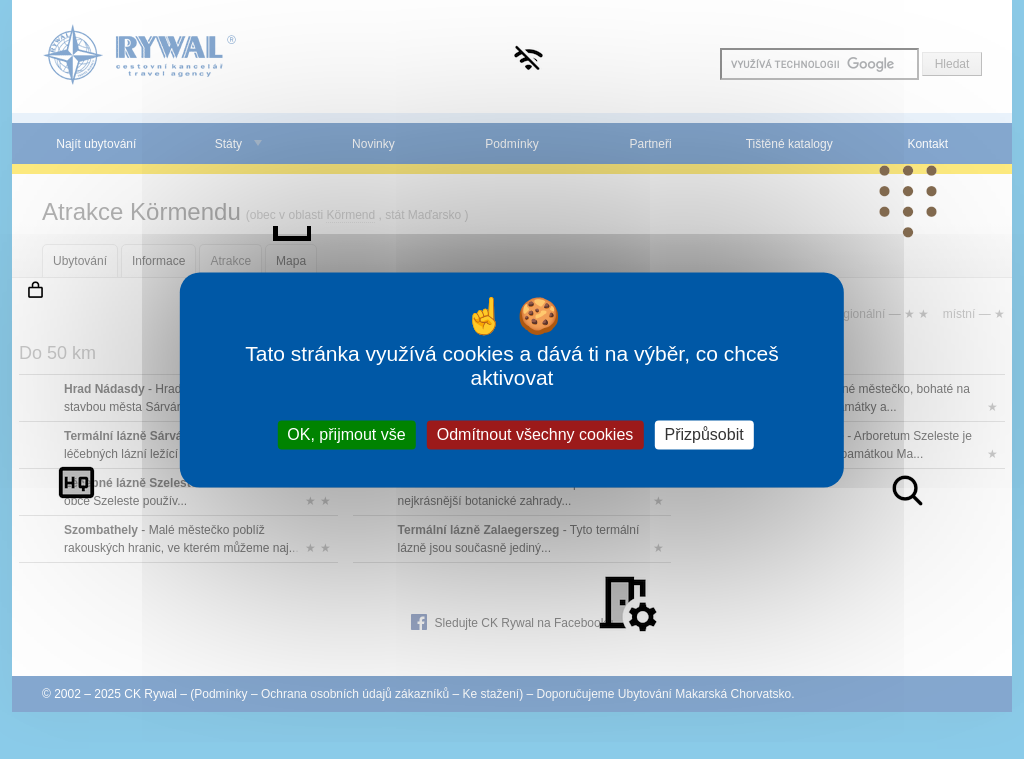 This screenshot has height=759, width=1024. What do you see at coordinates (907, 490) in the screenshot?
I see `search for content or items` at bounding box center [907, 490].